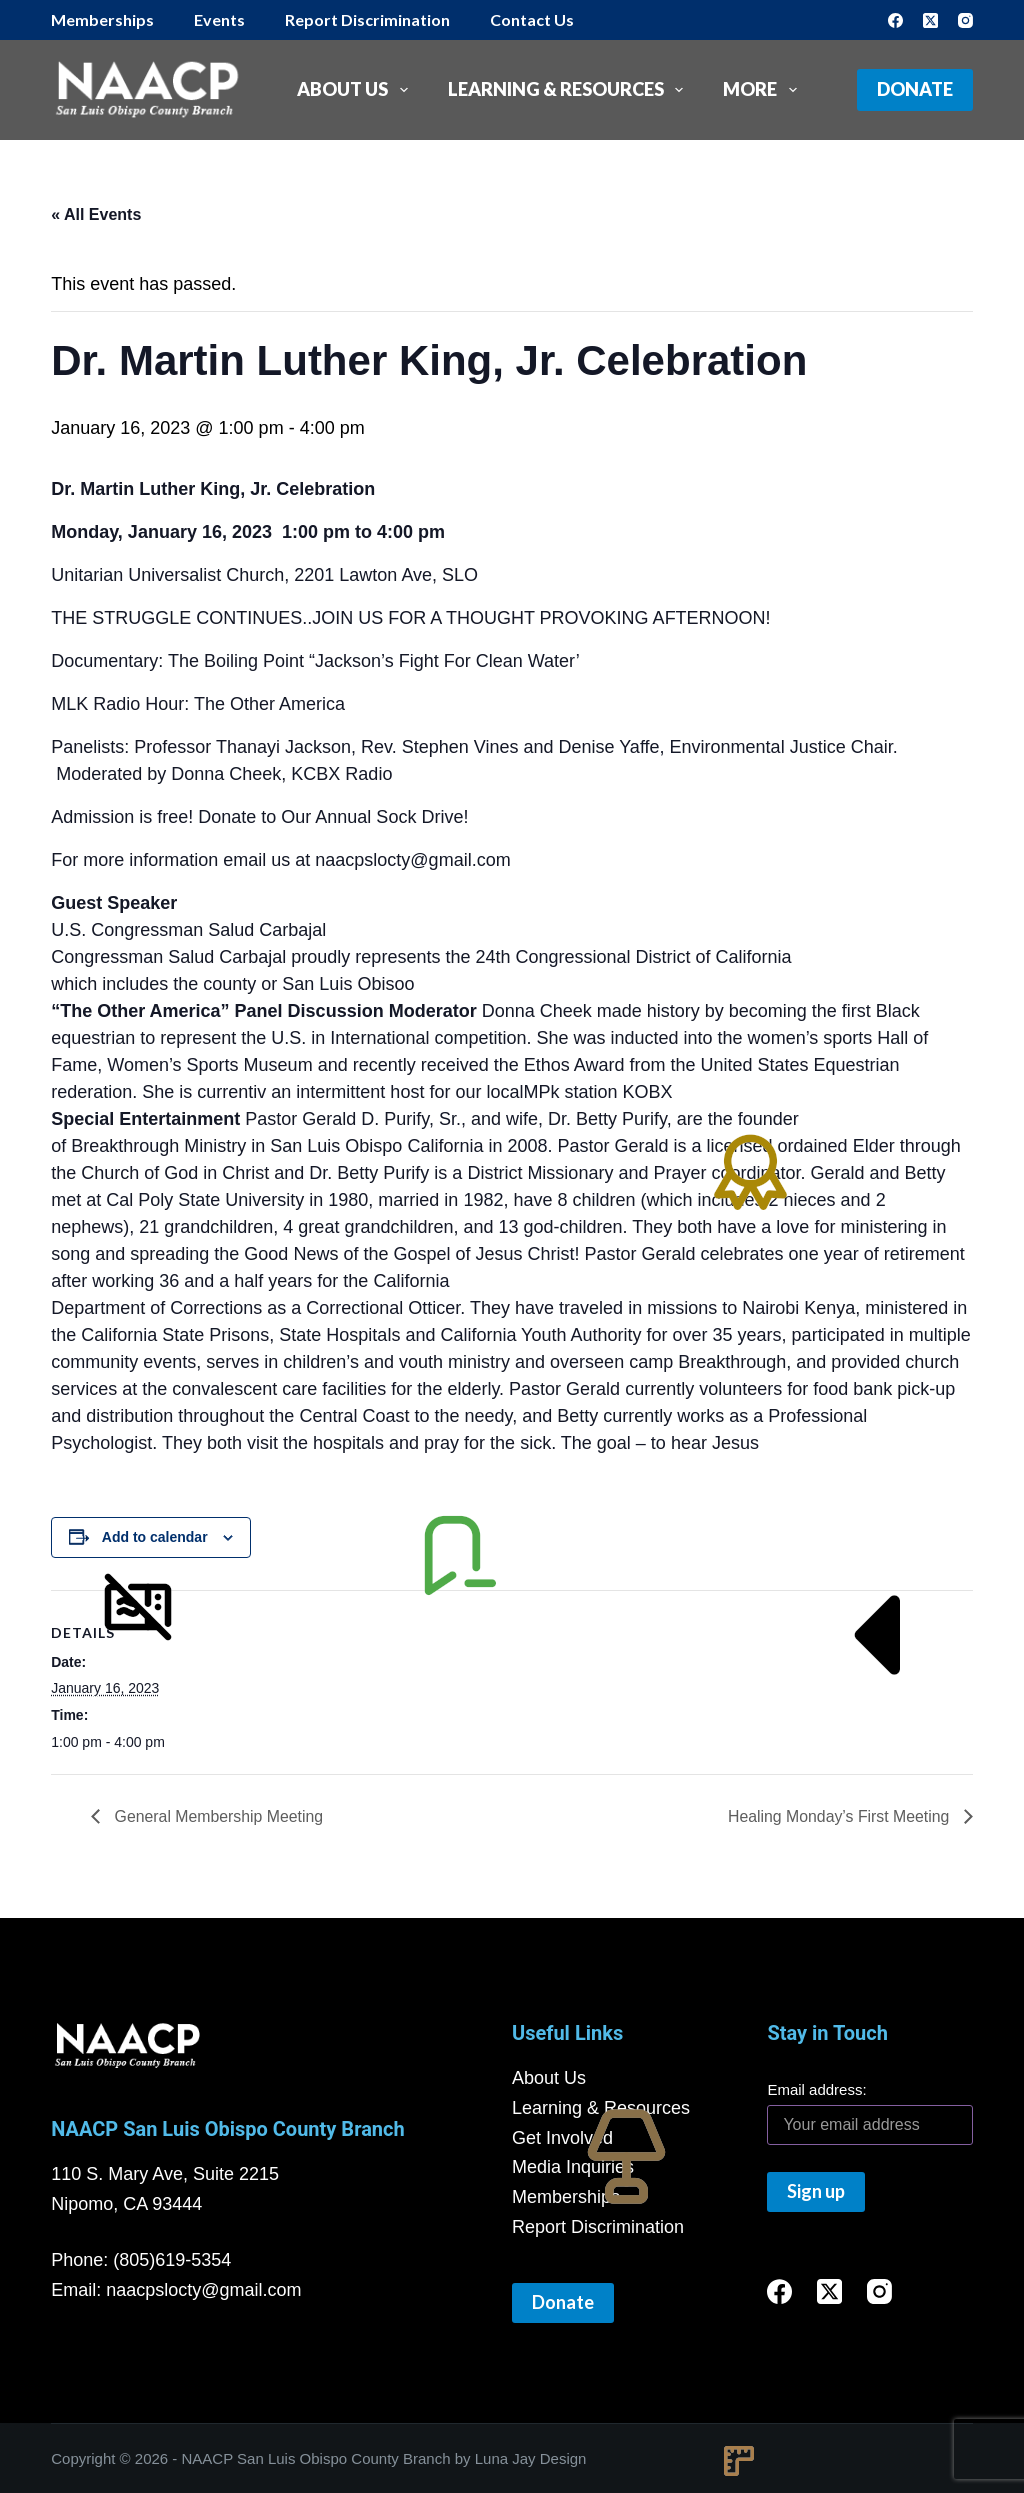  What do you see at coordinates (626, 2156) in the screenshot?
I see `toggle desk lamp or lighting` at bounding box center [626, 2156].